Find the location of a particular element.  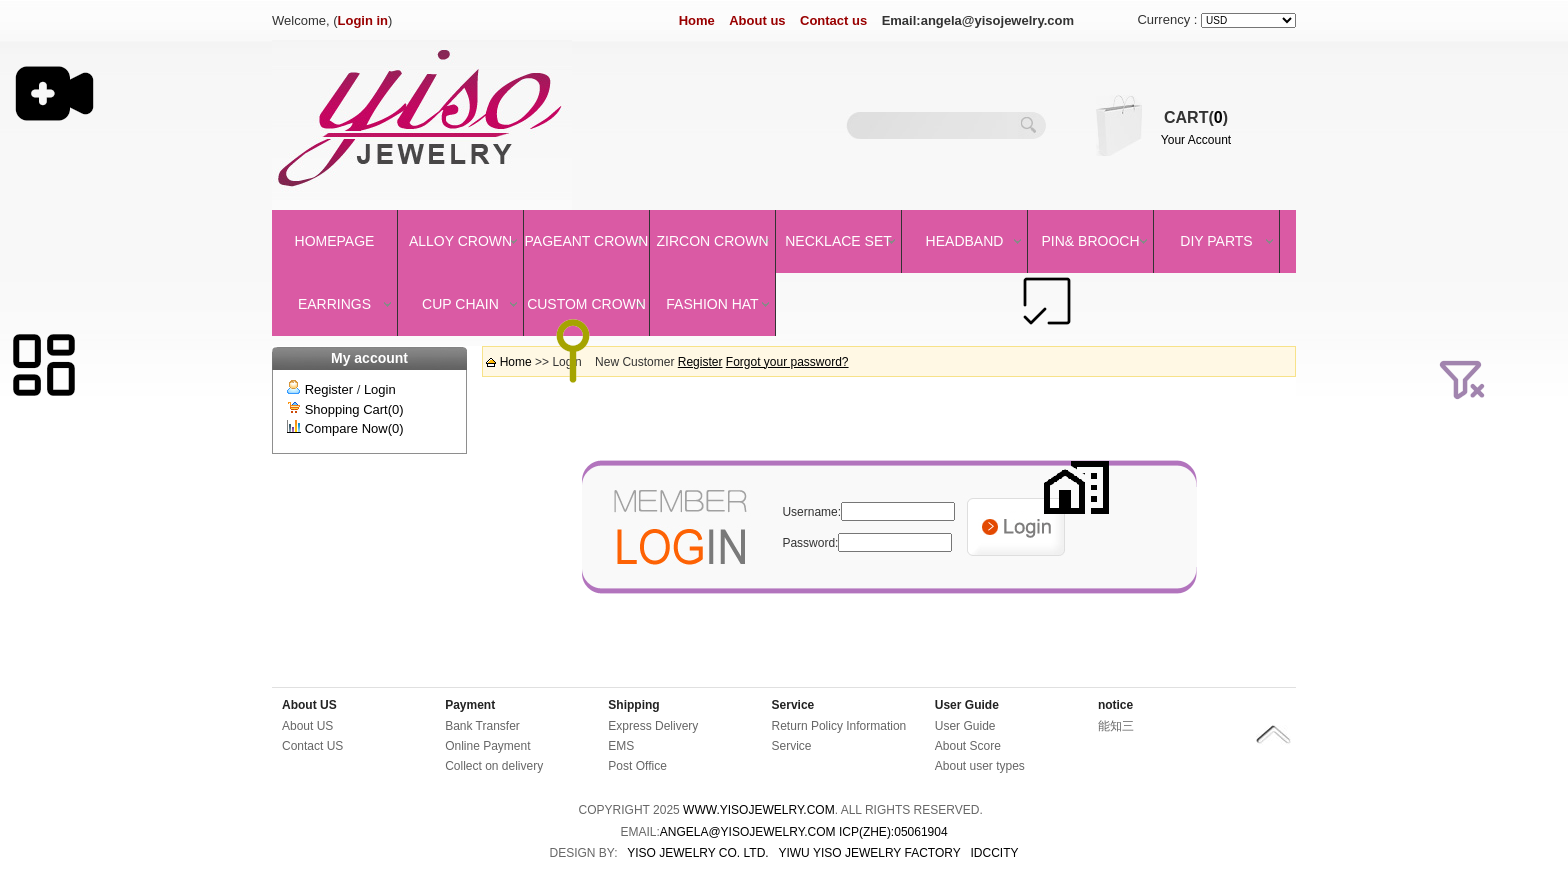

switch between home and work locations is located at coordinates (1076, 487).